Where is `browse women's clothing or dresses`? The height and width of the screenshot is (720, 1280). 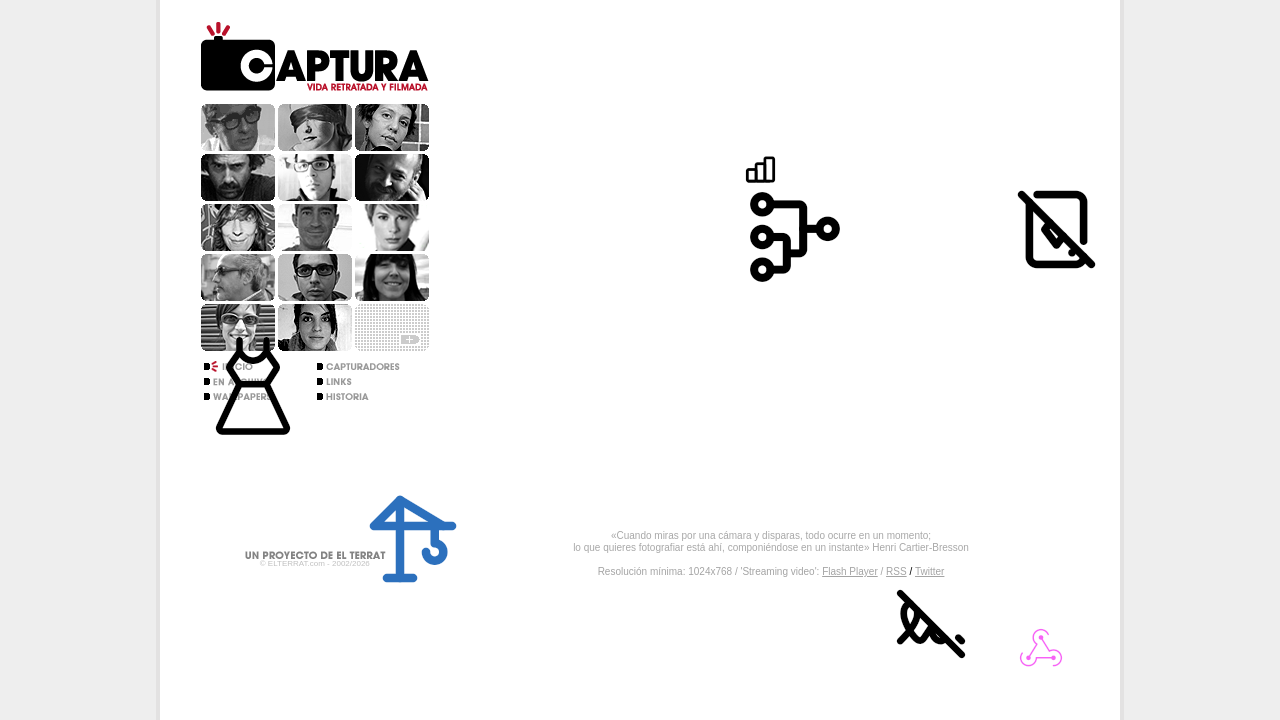
browse women's clothing or dresses is located at coordinates (253, 391).